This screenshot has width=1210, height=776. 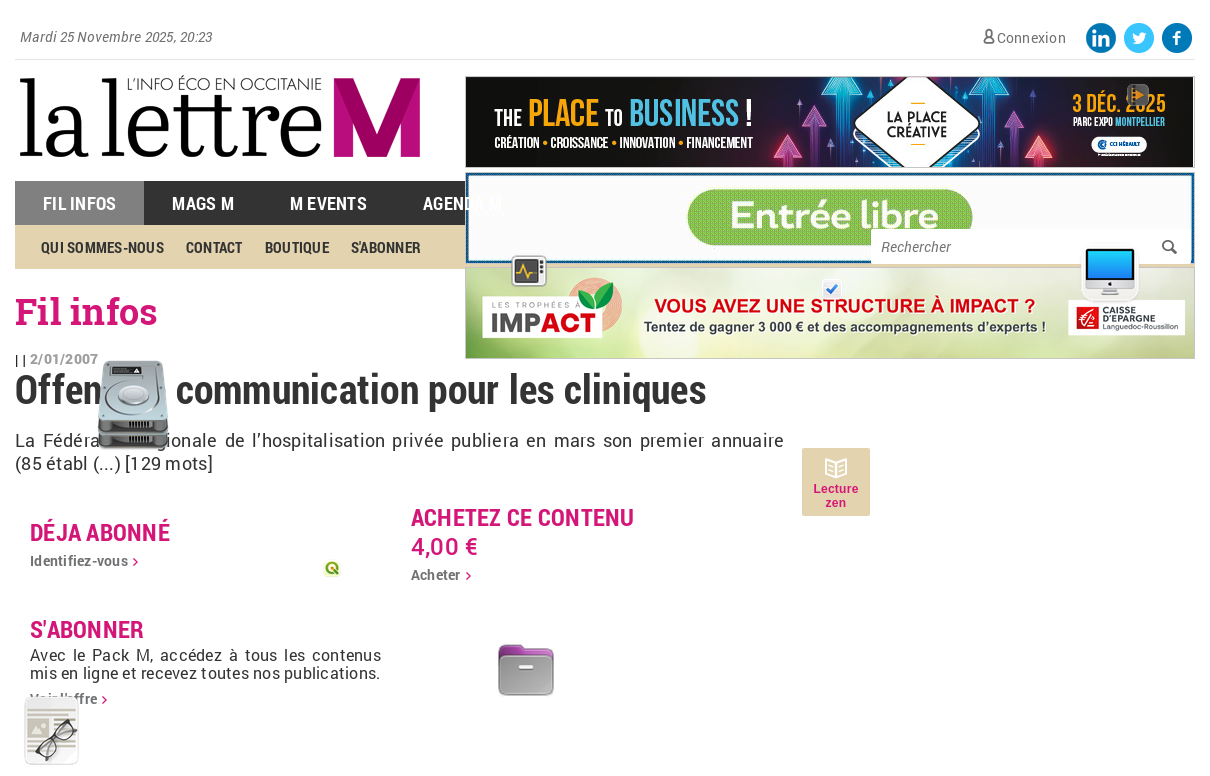 I want to click on open variety wallpaper changer app, so click(x=1110, y=272).